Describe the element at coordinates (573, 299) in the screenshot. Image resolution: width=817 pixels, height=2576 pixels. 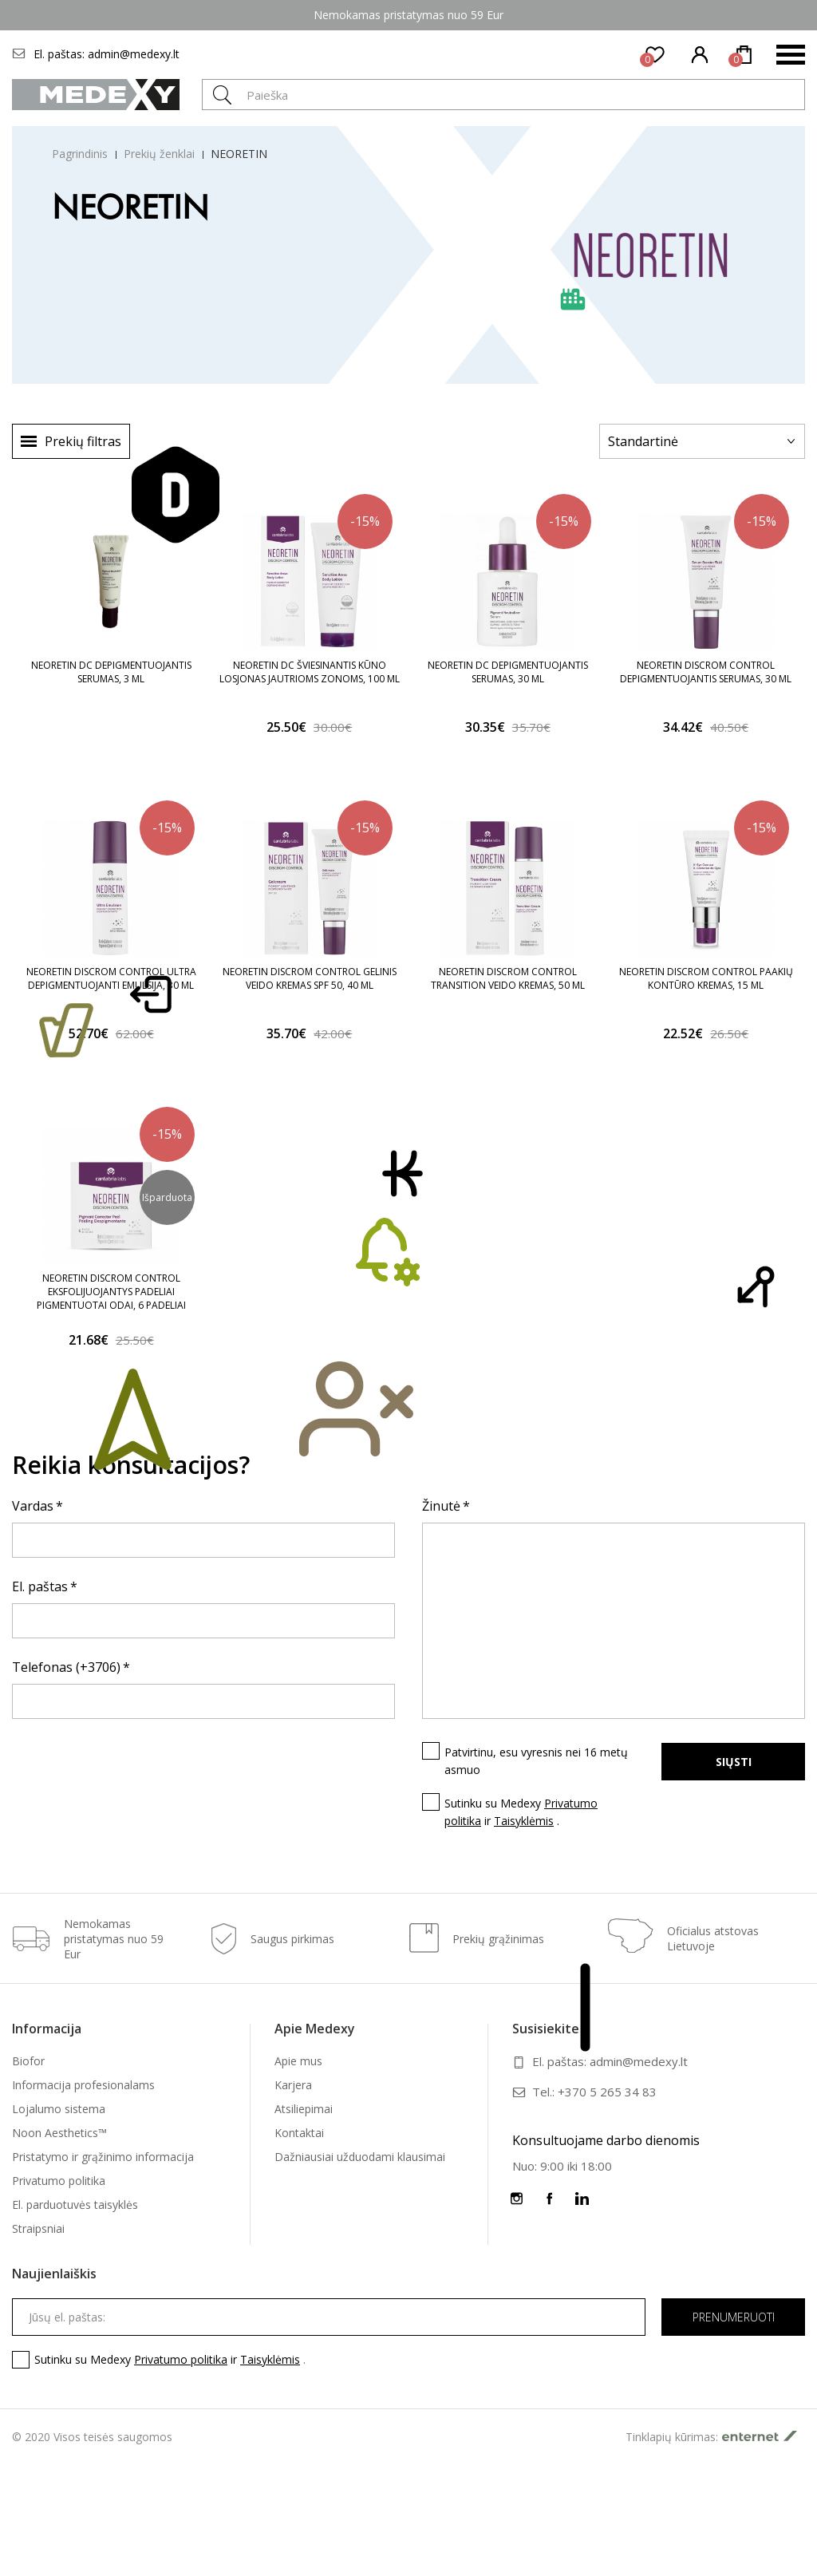
I see `view city or urban location` at that location.